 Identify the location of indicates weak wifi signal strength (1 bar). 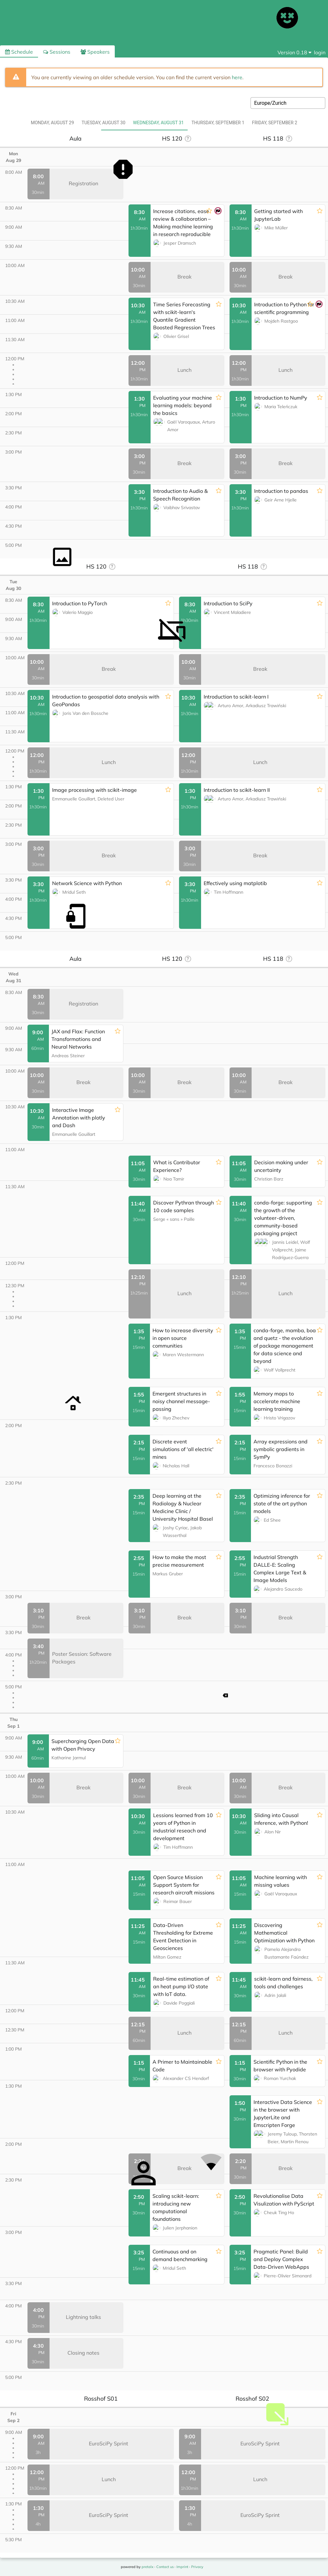
(211, 2162).